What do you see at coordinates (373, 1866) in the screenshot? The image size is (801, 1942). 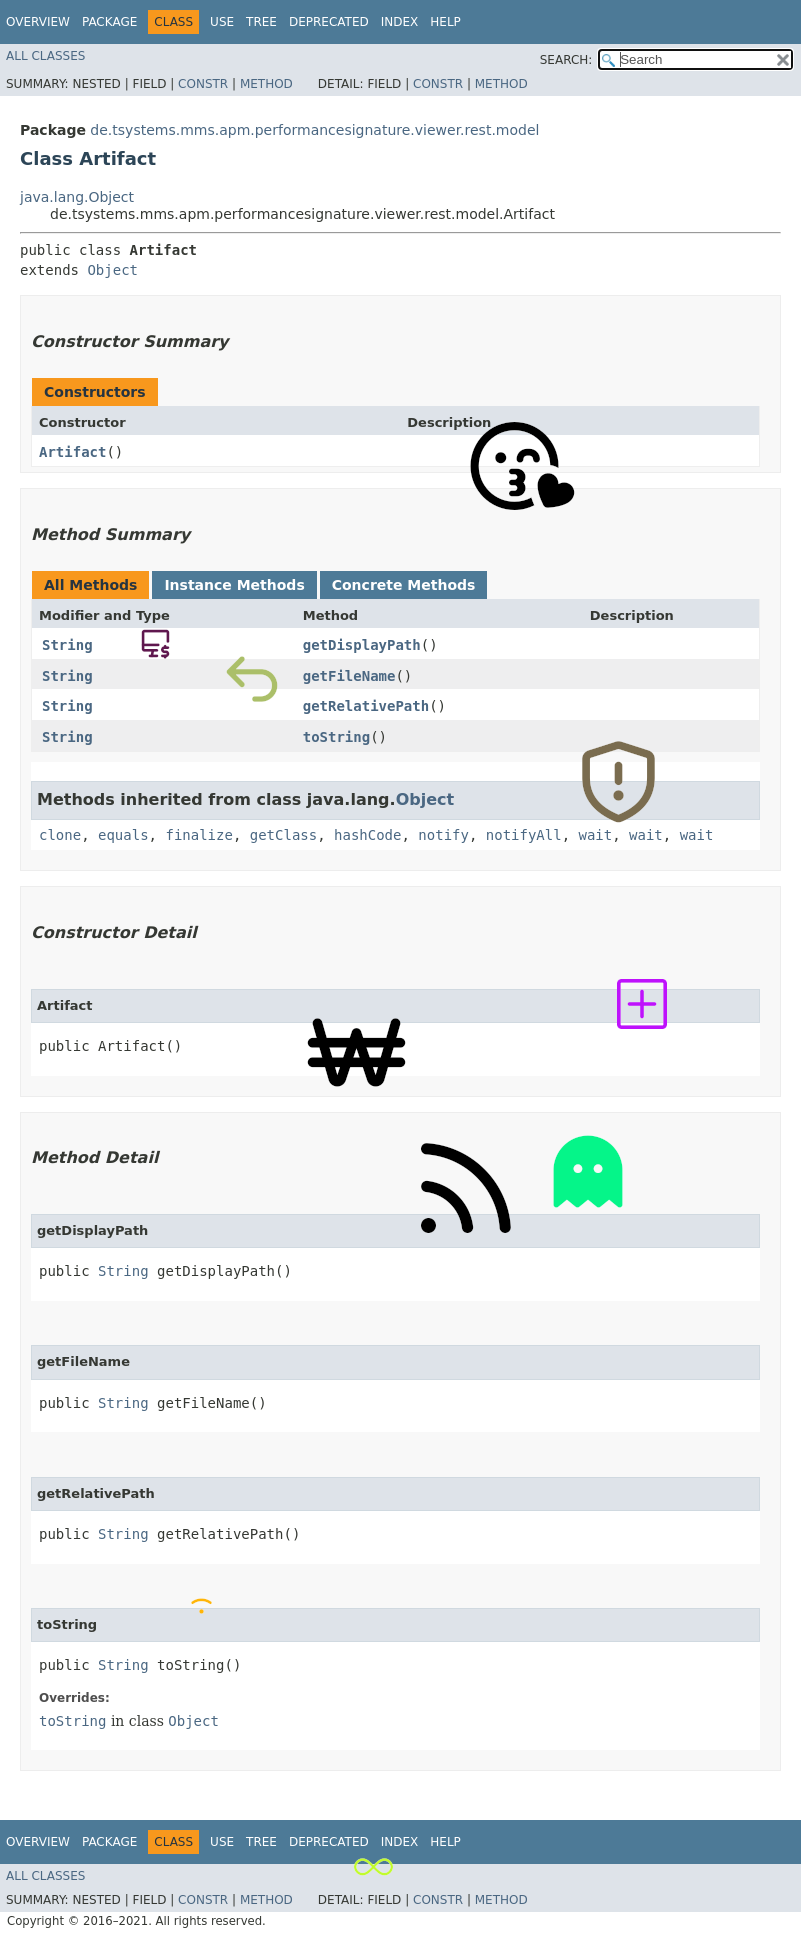 I see `indicates unlimited or infinite quantity` at bounding box center [373, 1866].